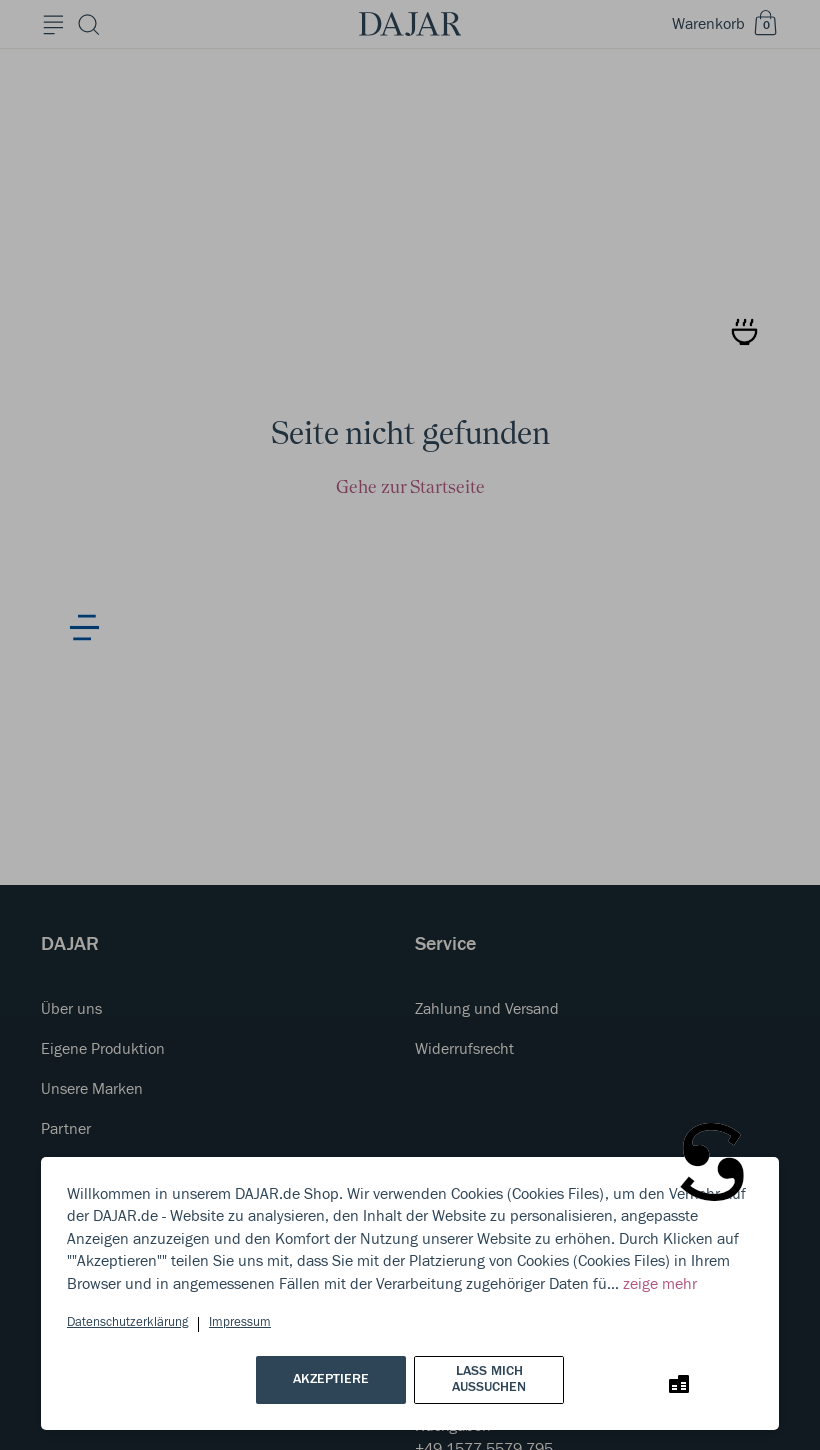 This screenshot has height=1450, width=820. I want to click on open the Scribd app, so click(712, 1162).